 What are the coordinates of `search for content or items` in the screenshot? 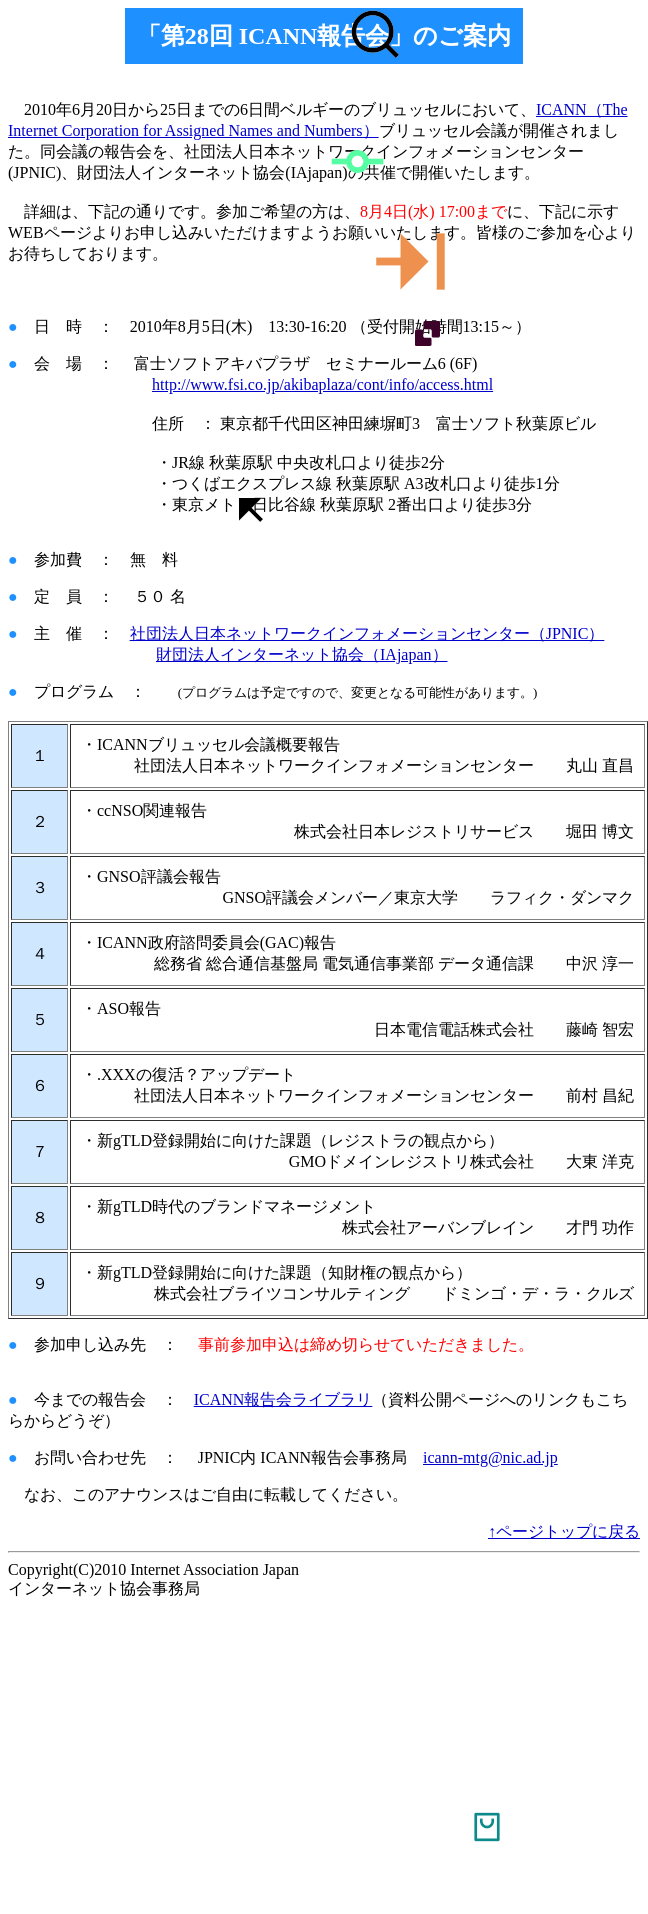 It's located at (375, 34).